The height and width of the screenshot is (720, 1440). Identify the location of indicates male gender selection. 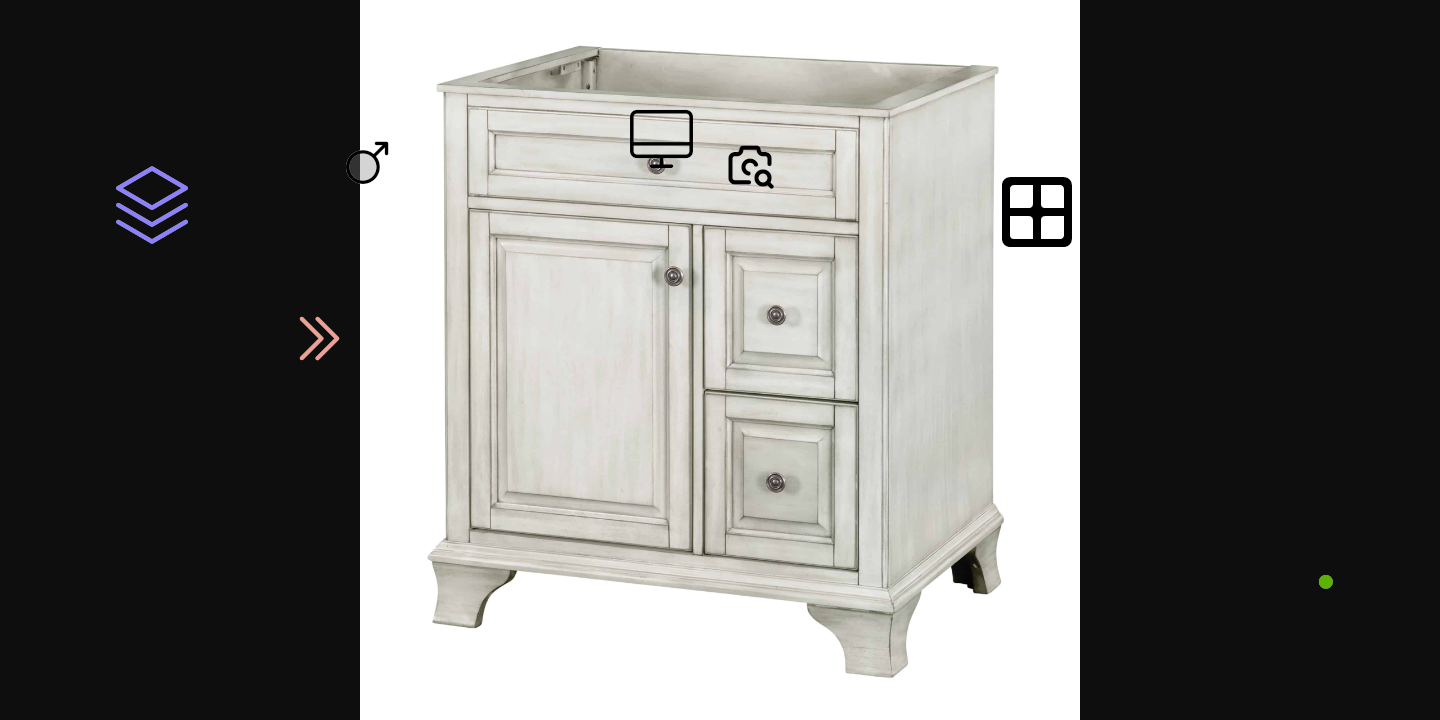
(368, 162).